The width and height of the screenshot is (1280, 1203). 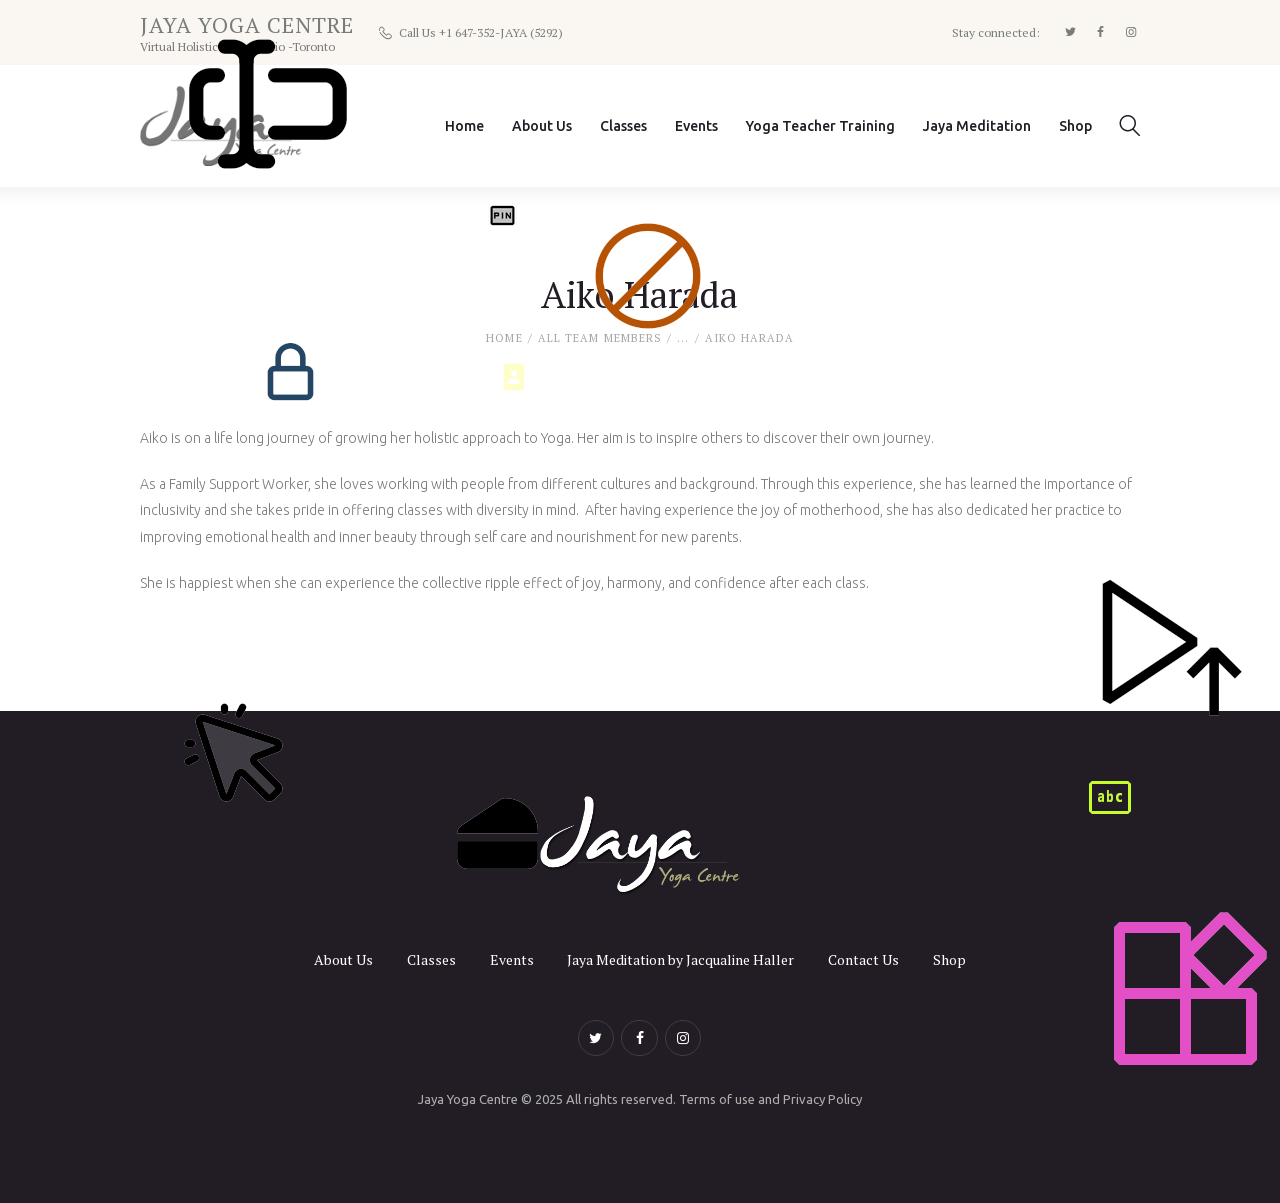 What do you see at coordinates (648, 276) in the screenshot?
I see `indicates a blocked or prohibited action` at bounding box center [648, 276].